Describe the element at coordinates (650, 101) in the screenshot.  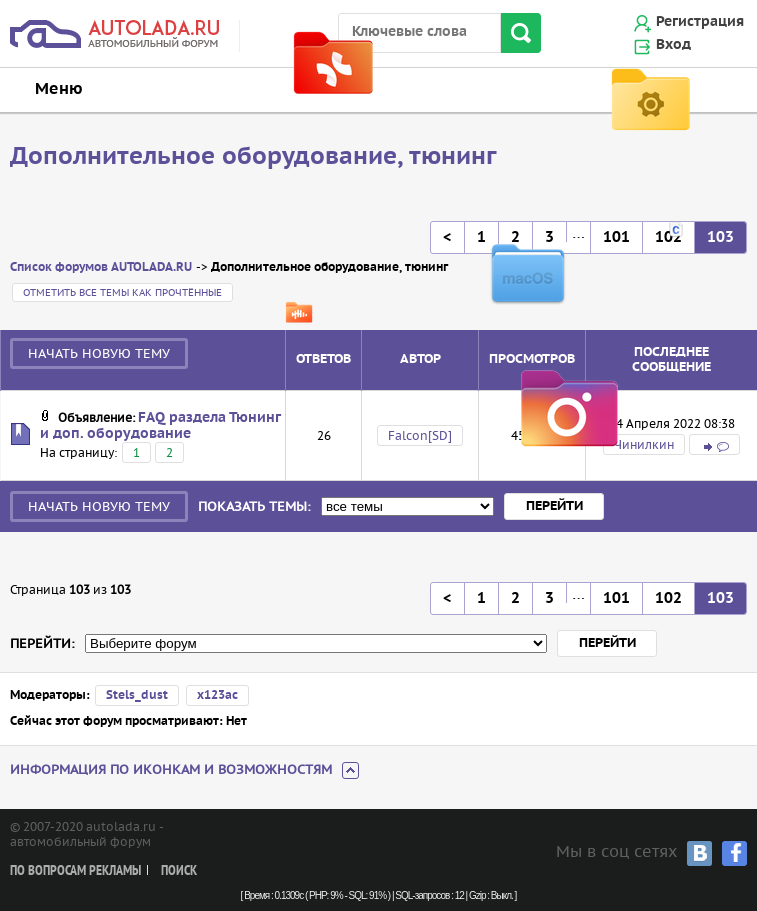
I see `open folder settings or configuration options` at that location.